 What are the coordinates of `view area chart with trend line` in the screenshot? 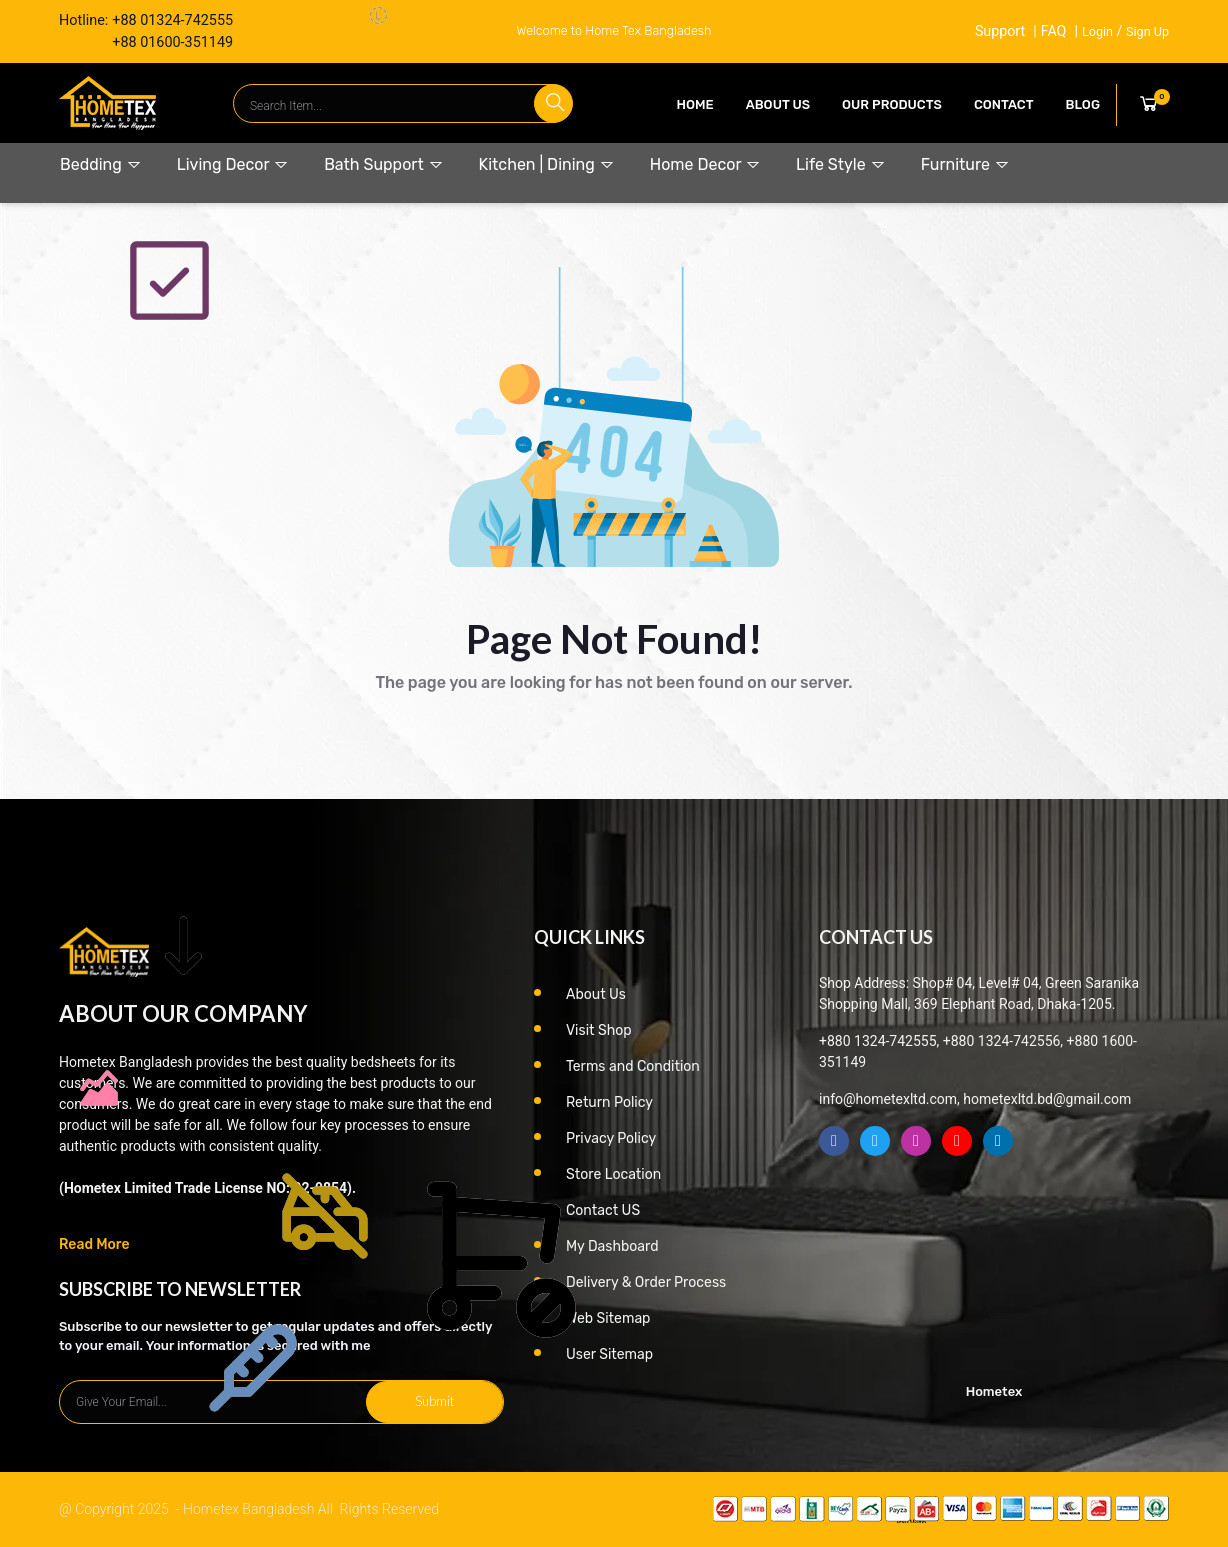 It's located at (99, 1089).